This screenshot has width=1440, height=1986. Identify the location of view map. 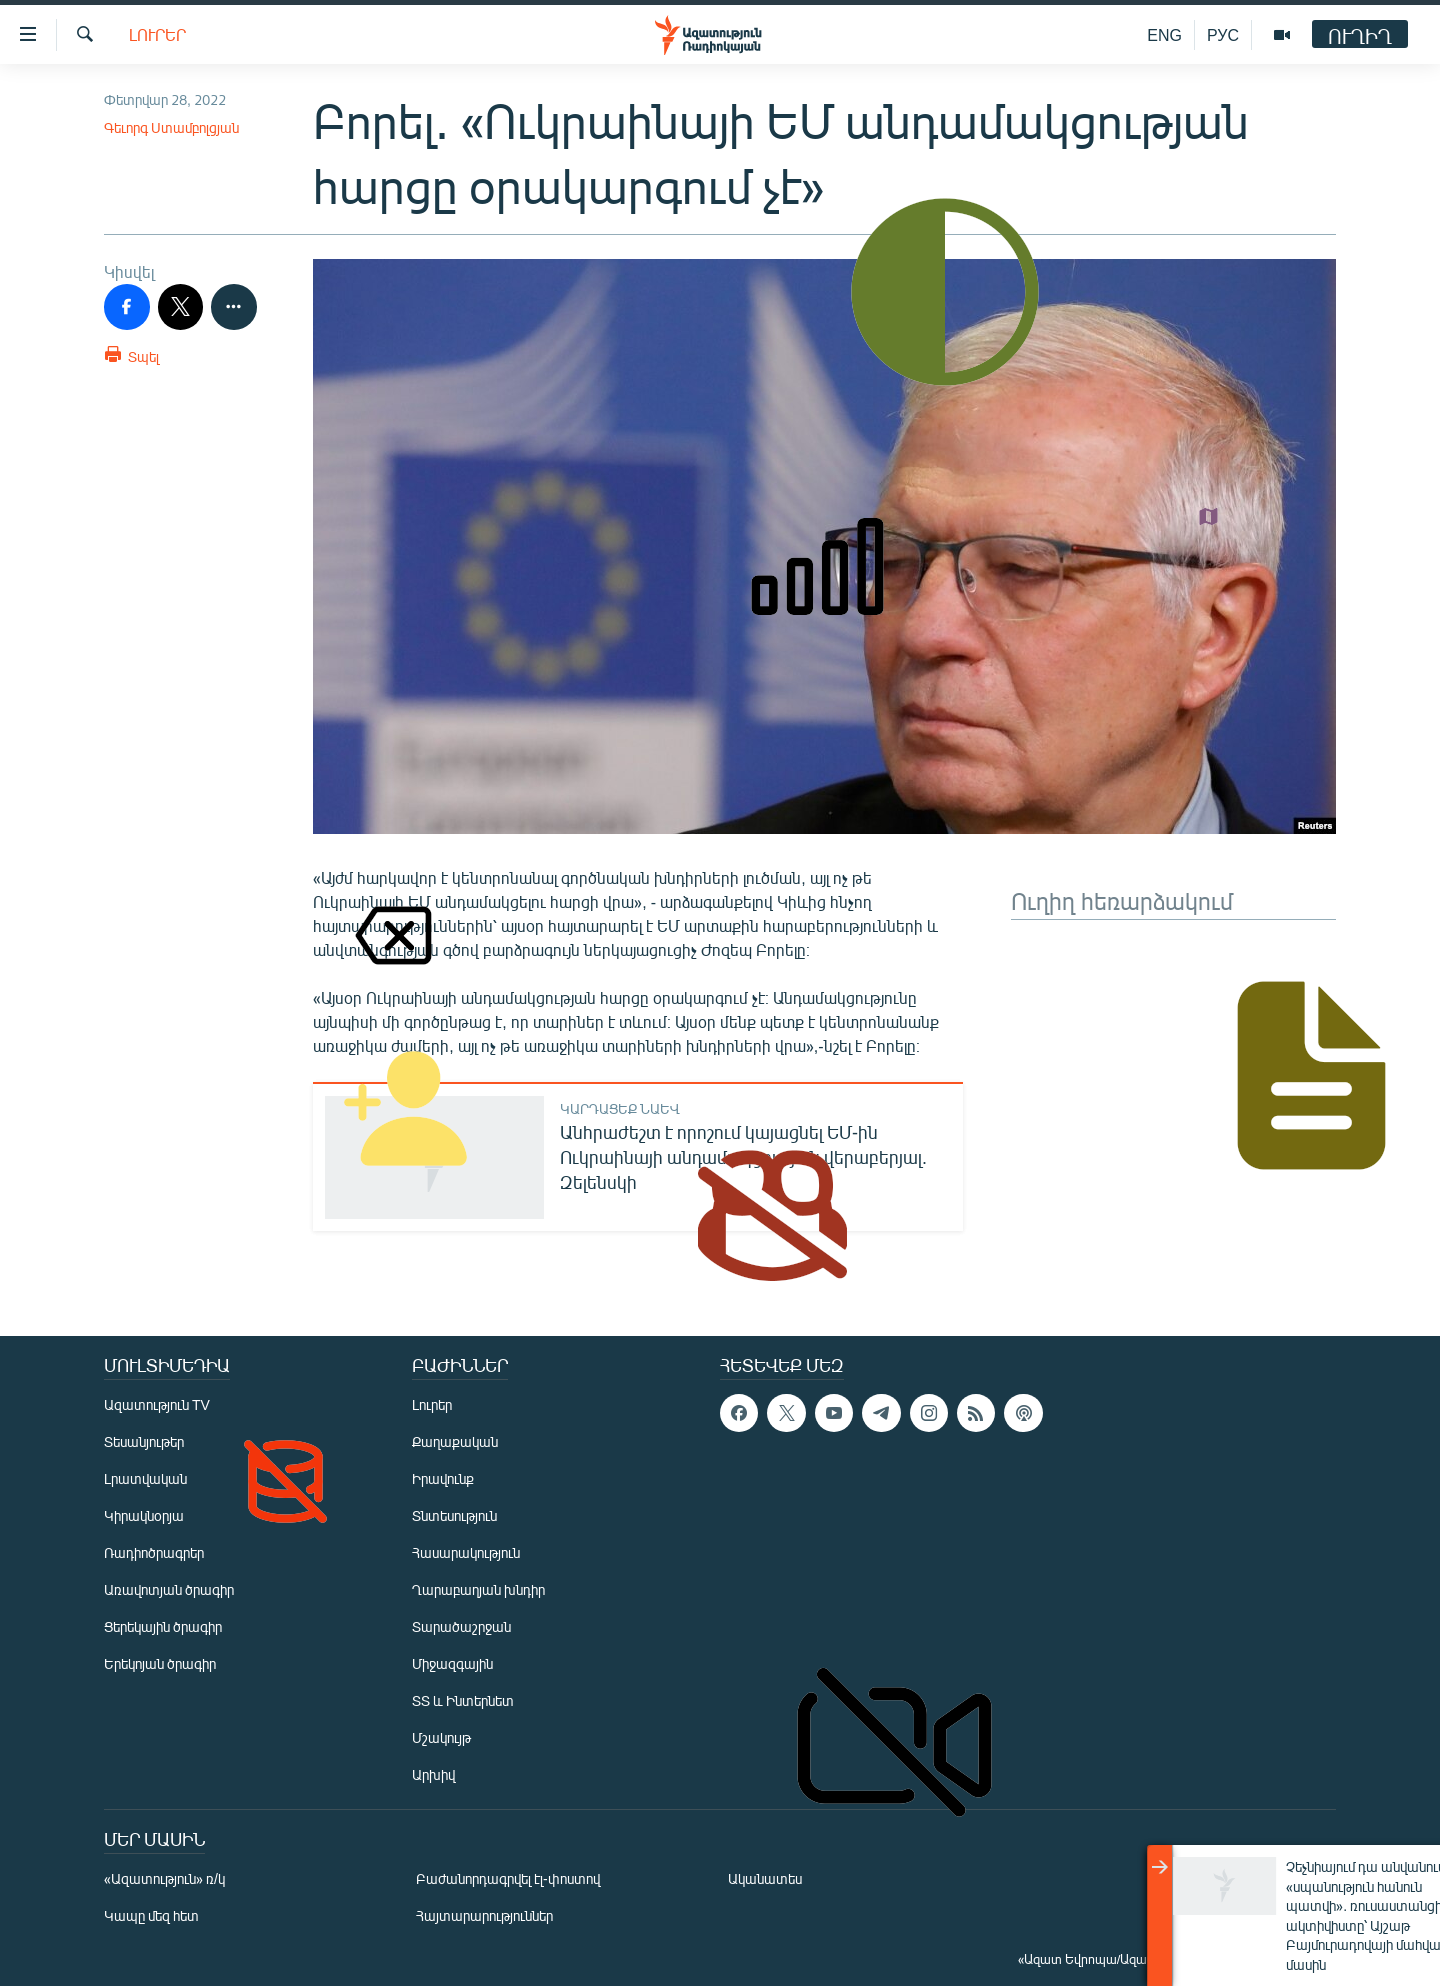
(1208, 516).